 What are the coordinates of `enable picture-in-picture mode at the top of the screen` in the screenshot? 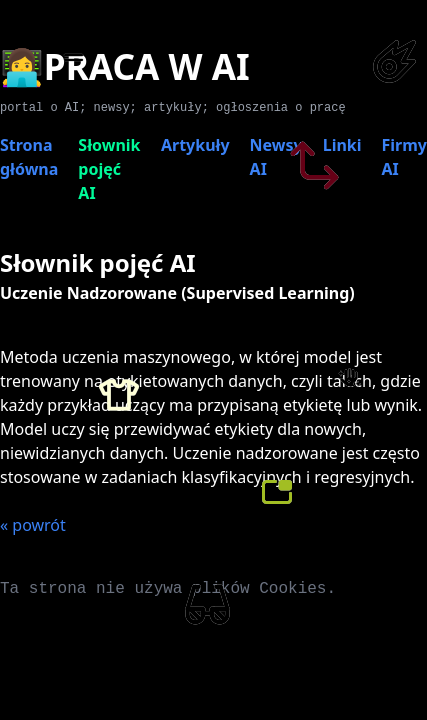 It's located at (277, 492).